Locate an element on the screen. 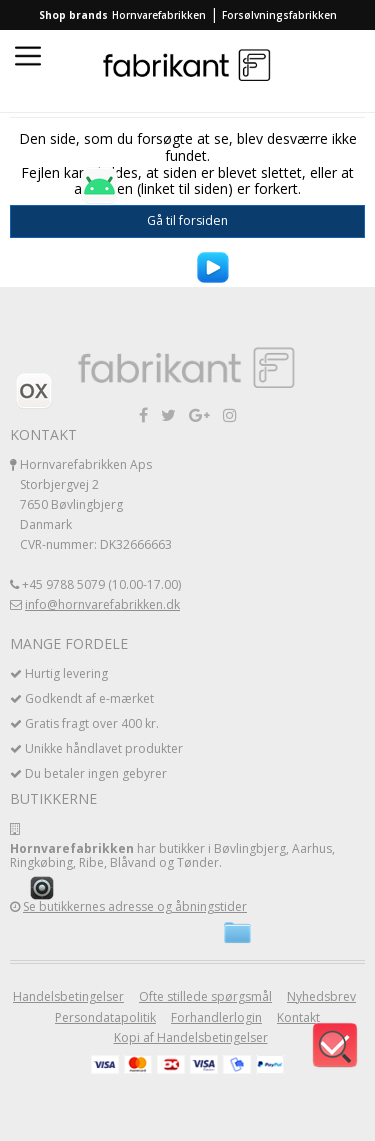  open folder to view contents is located at coordinates (237, 932).